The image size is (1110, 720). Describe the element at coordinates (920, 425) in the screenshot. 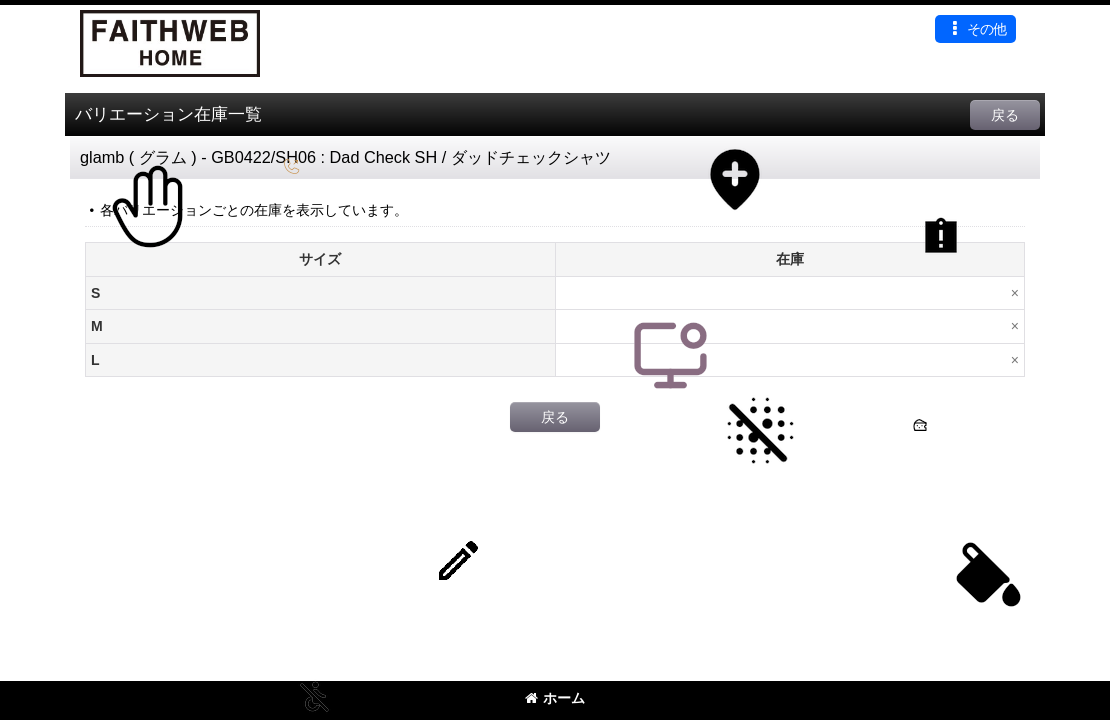

I see `browse dairy or cheese products` at that location.